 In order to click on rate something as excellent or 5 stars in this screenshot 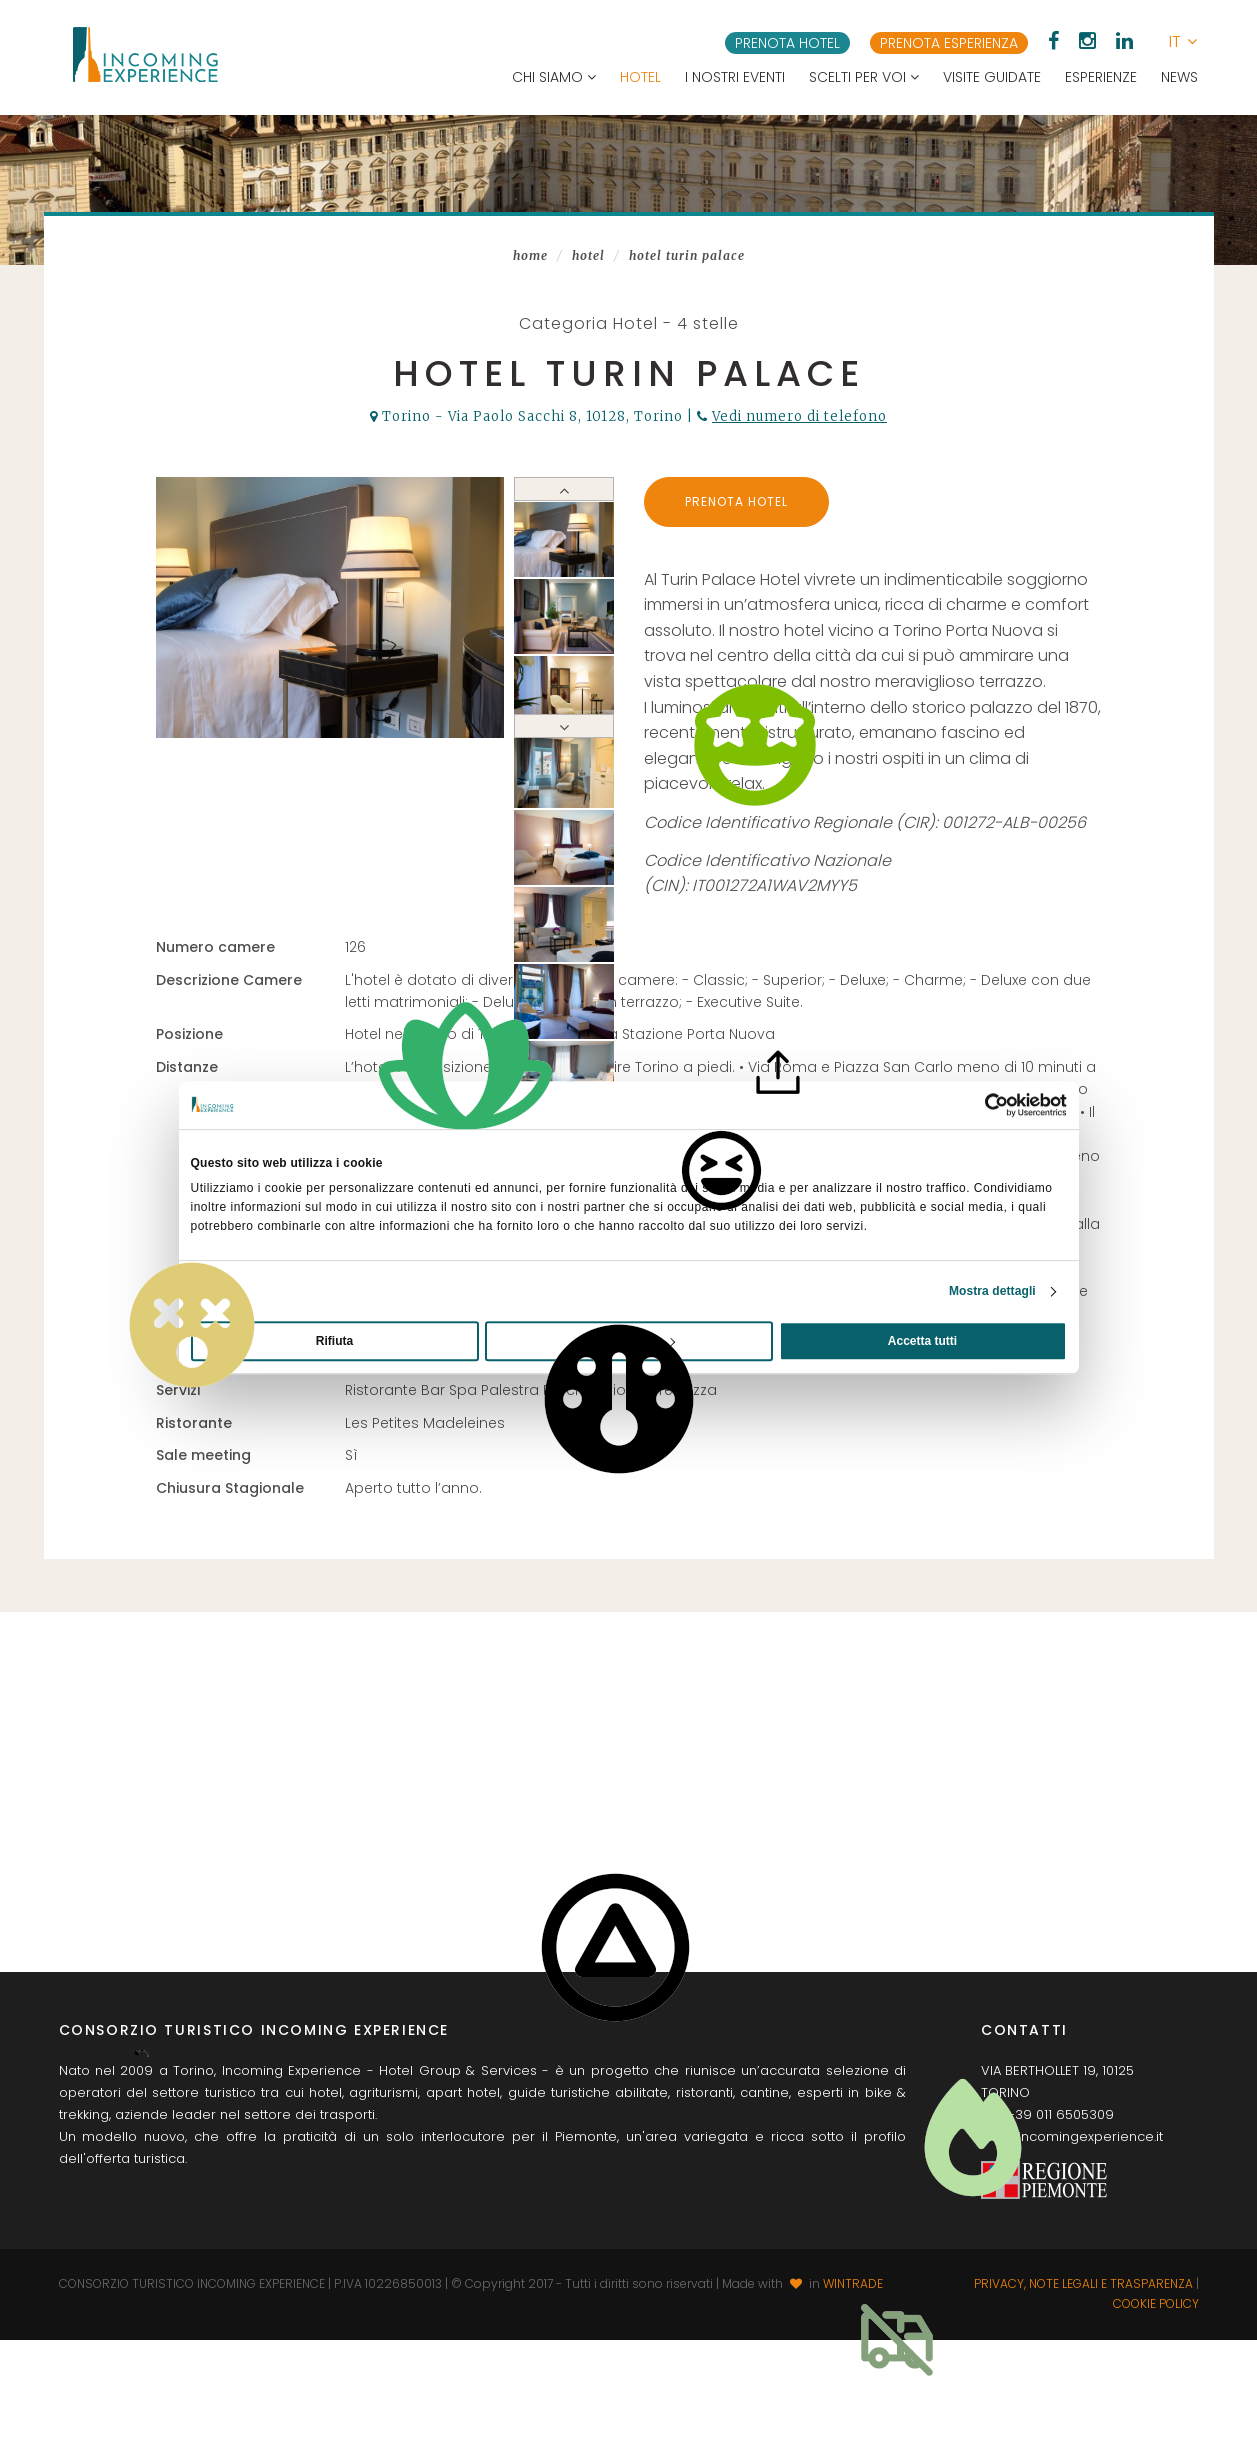, I will do `click(755, 745)`.